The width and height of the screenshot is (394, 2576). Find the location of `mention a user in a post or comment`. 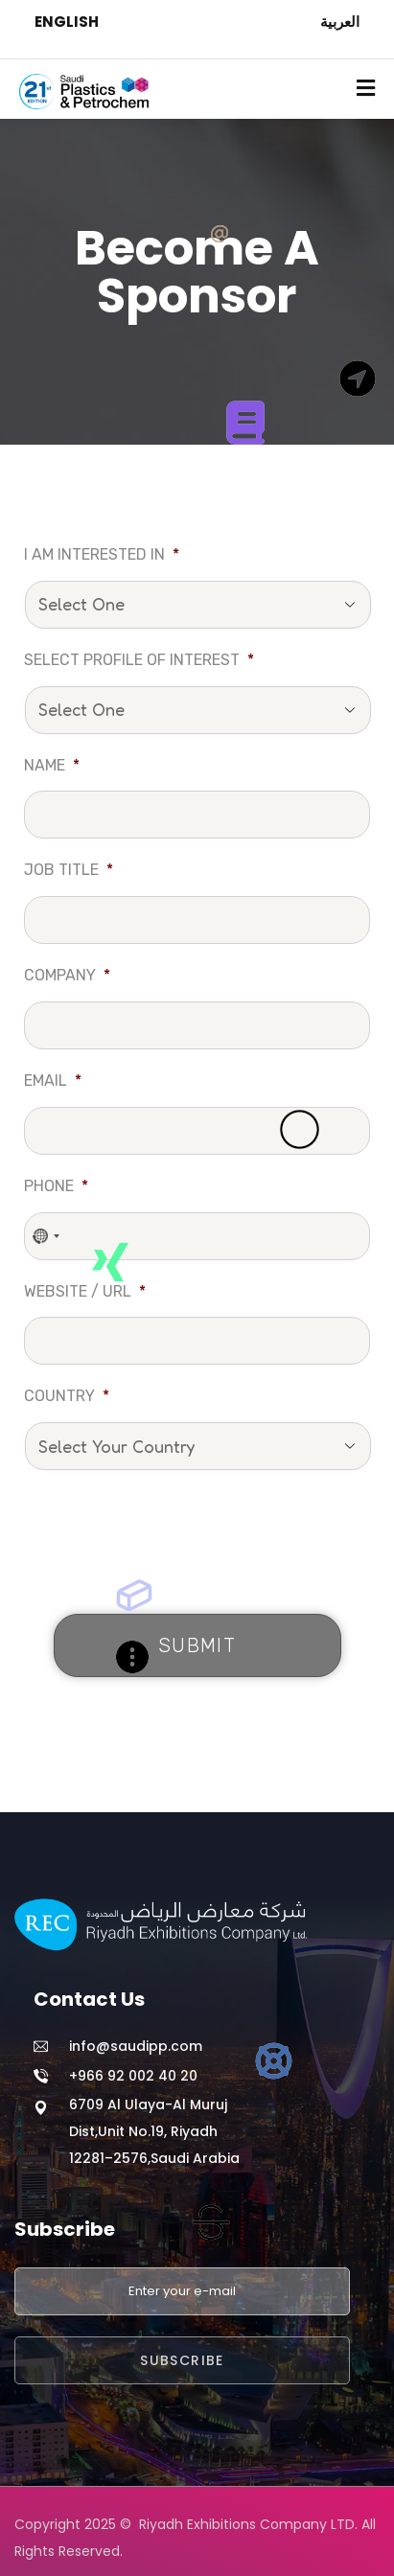

mention a user in a post or comment is located at coordinates (220, 234).